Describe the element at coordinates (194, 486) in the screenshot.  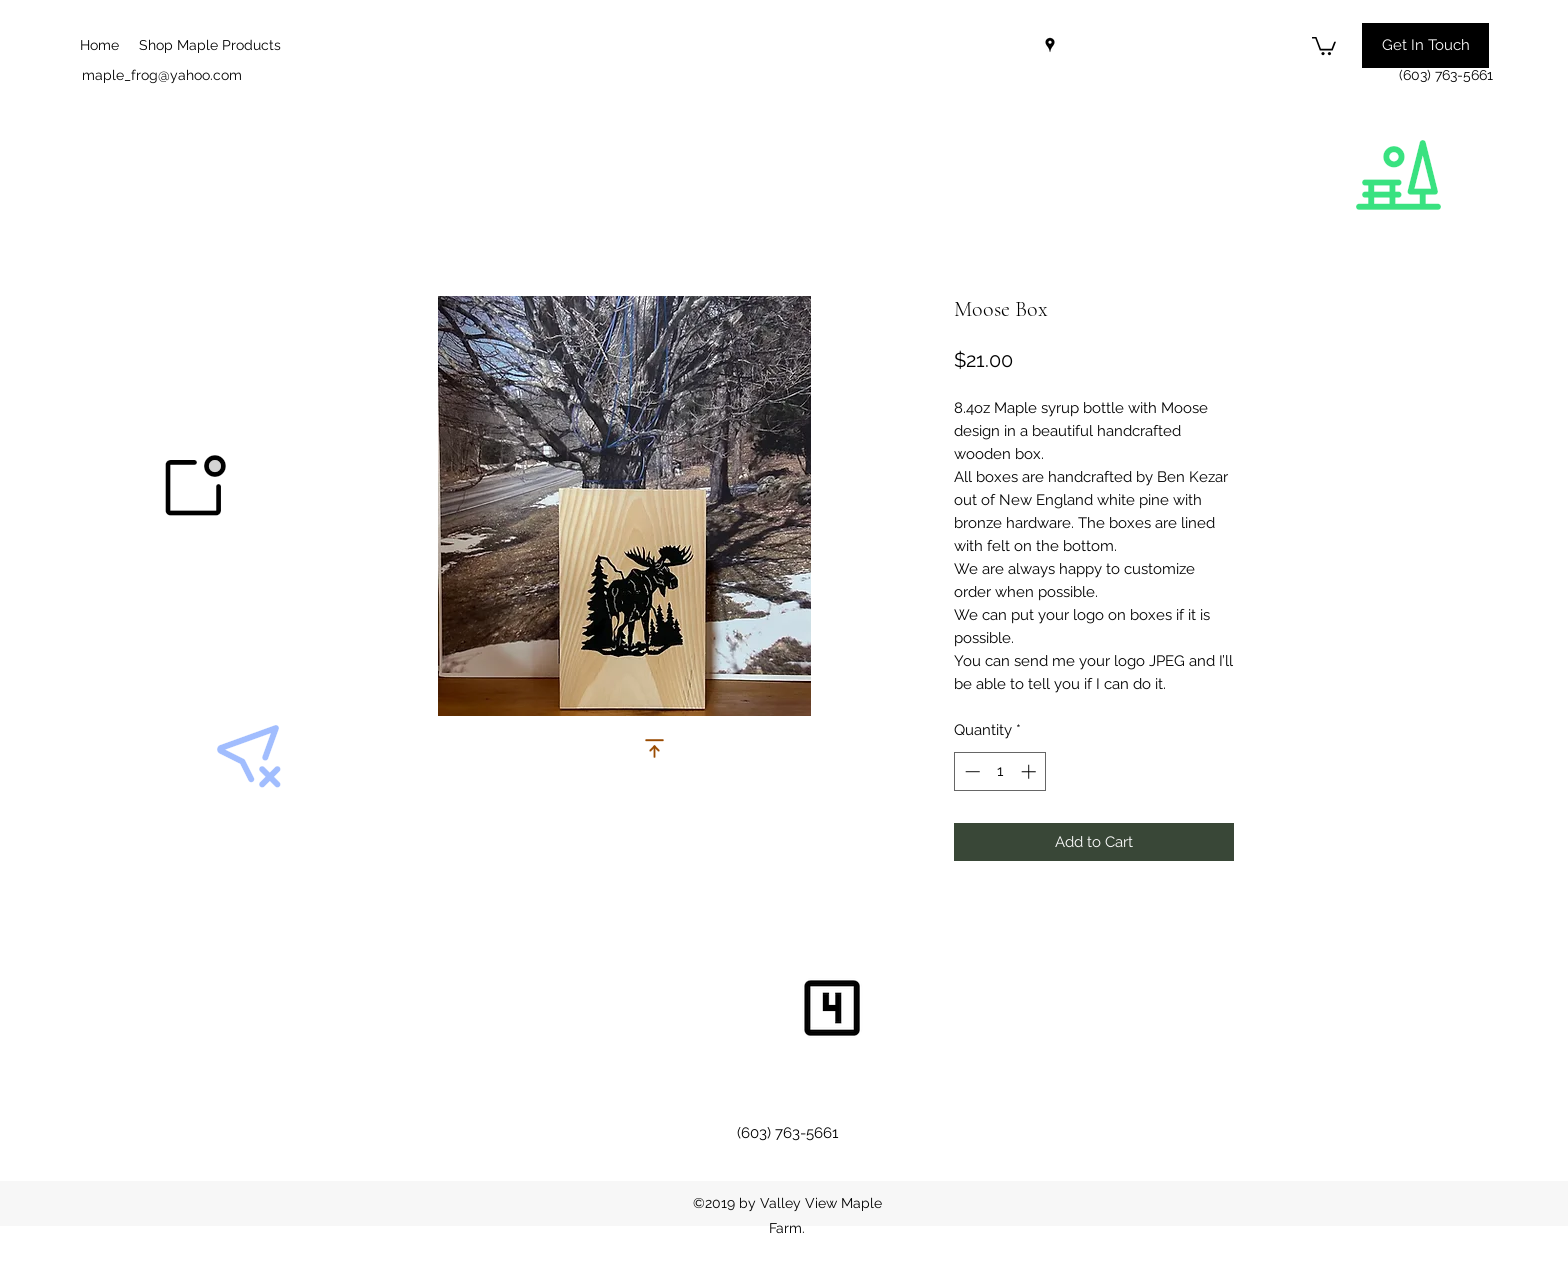
I see `indicates new notifications or alerts` at that location.